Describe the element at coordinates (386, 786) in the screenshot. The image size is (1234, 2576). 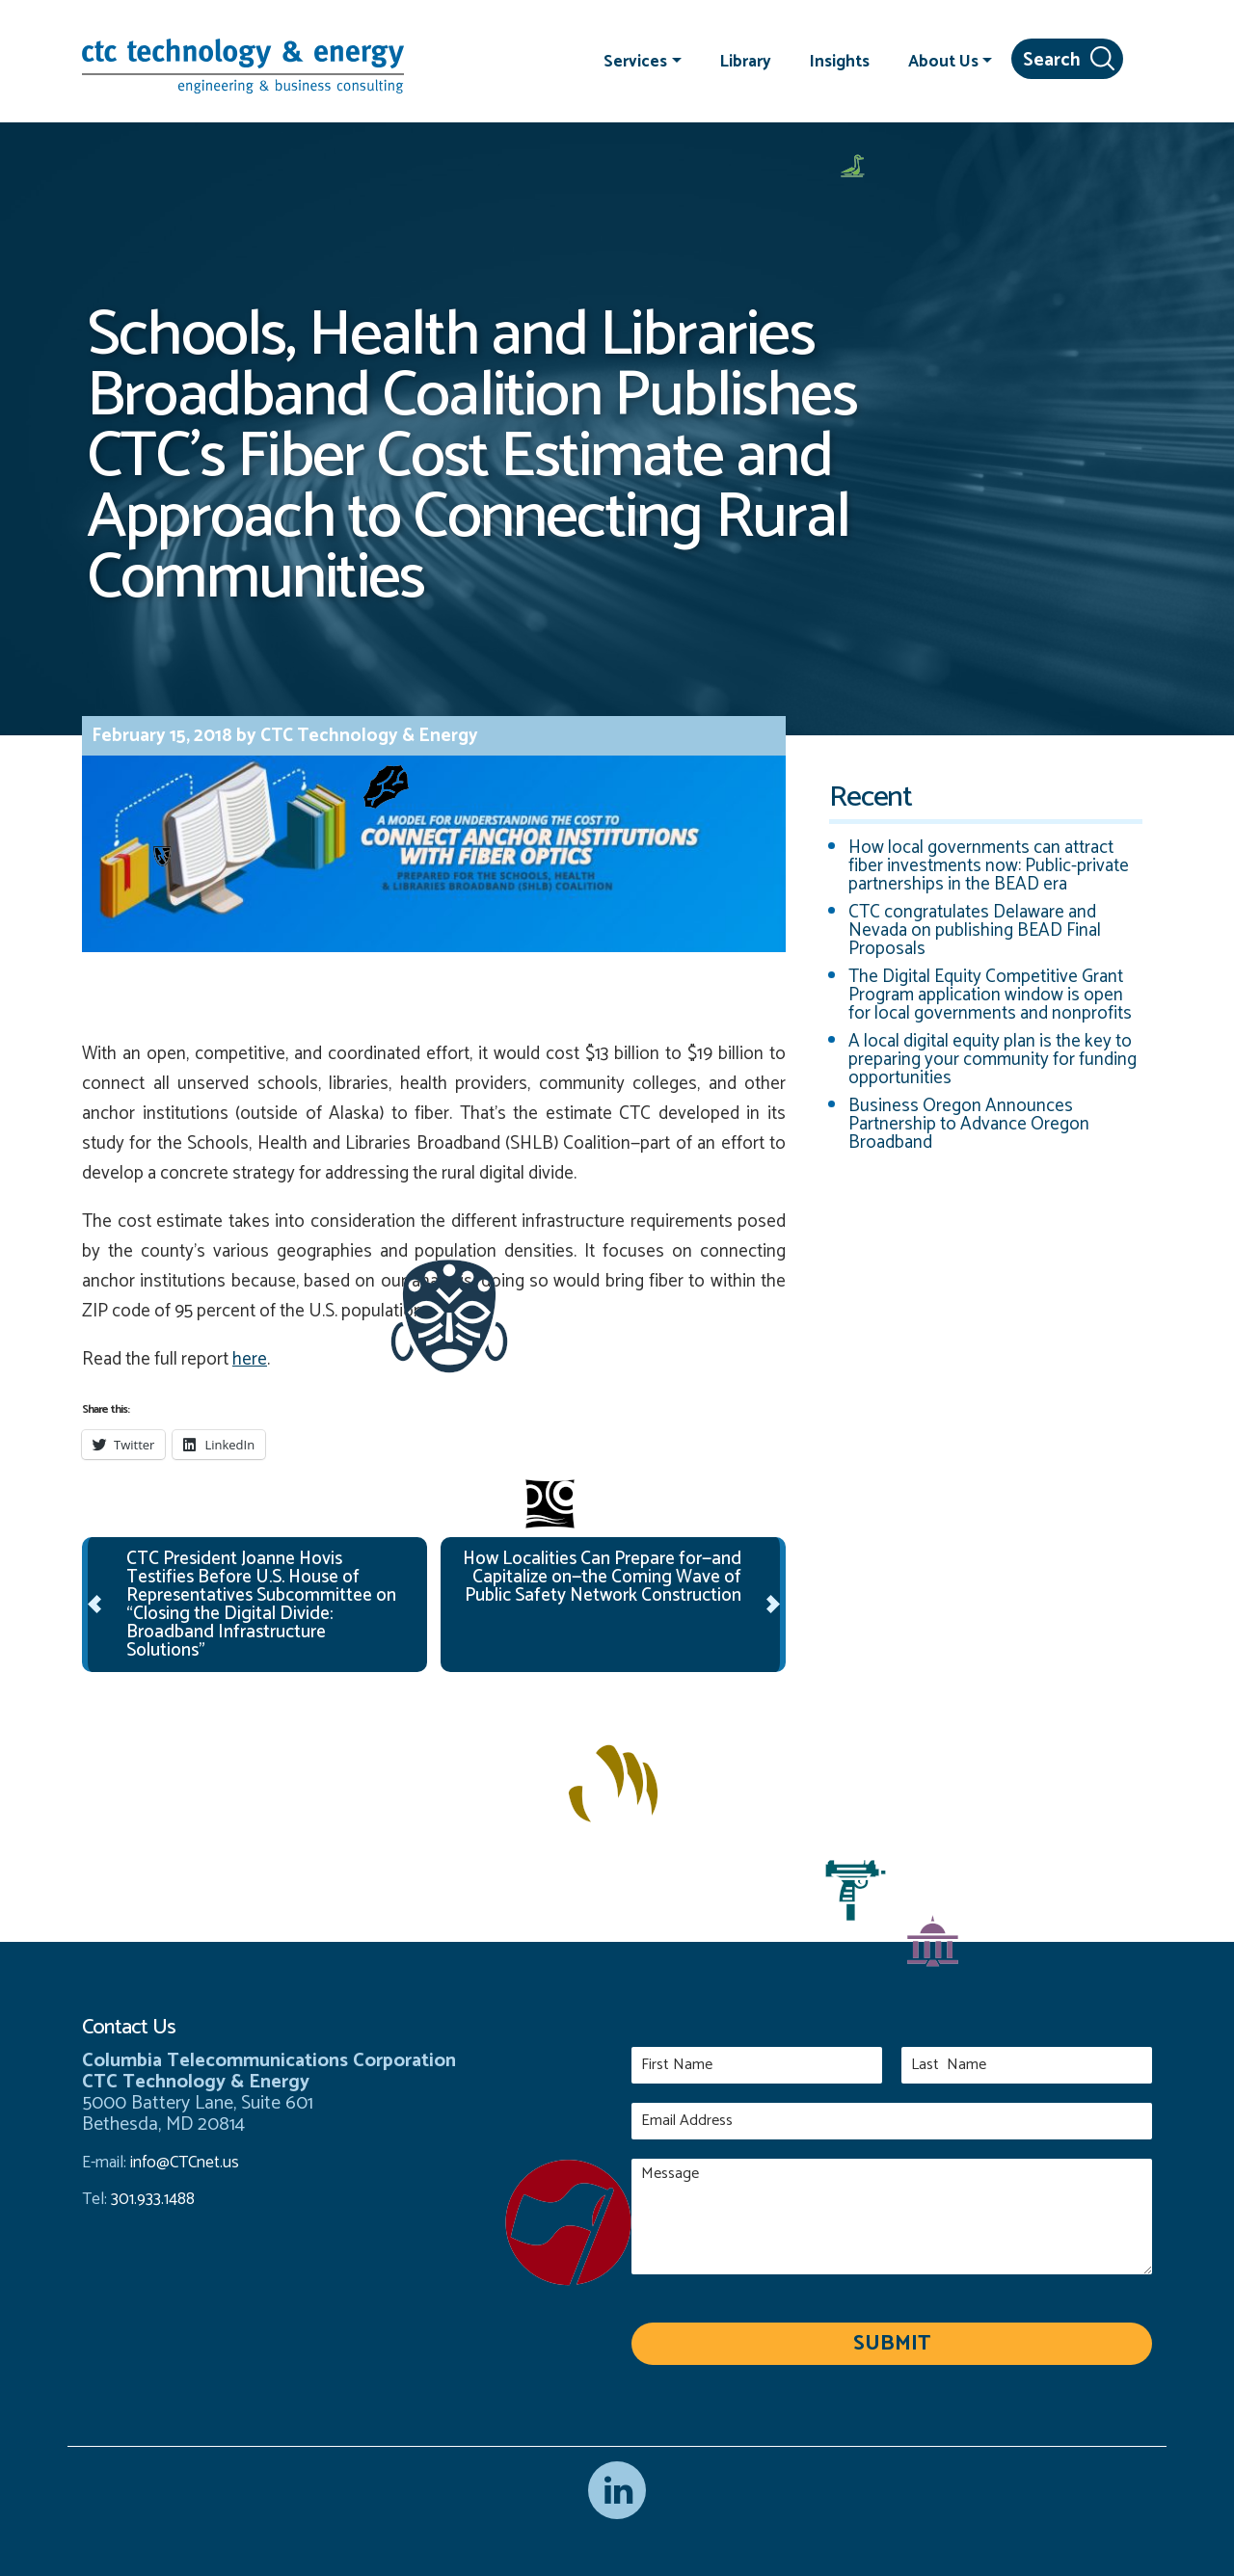
I see `craft or upgrade primitive tools` at that location.